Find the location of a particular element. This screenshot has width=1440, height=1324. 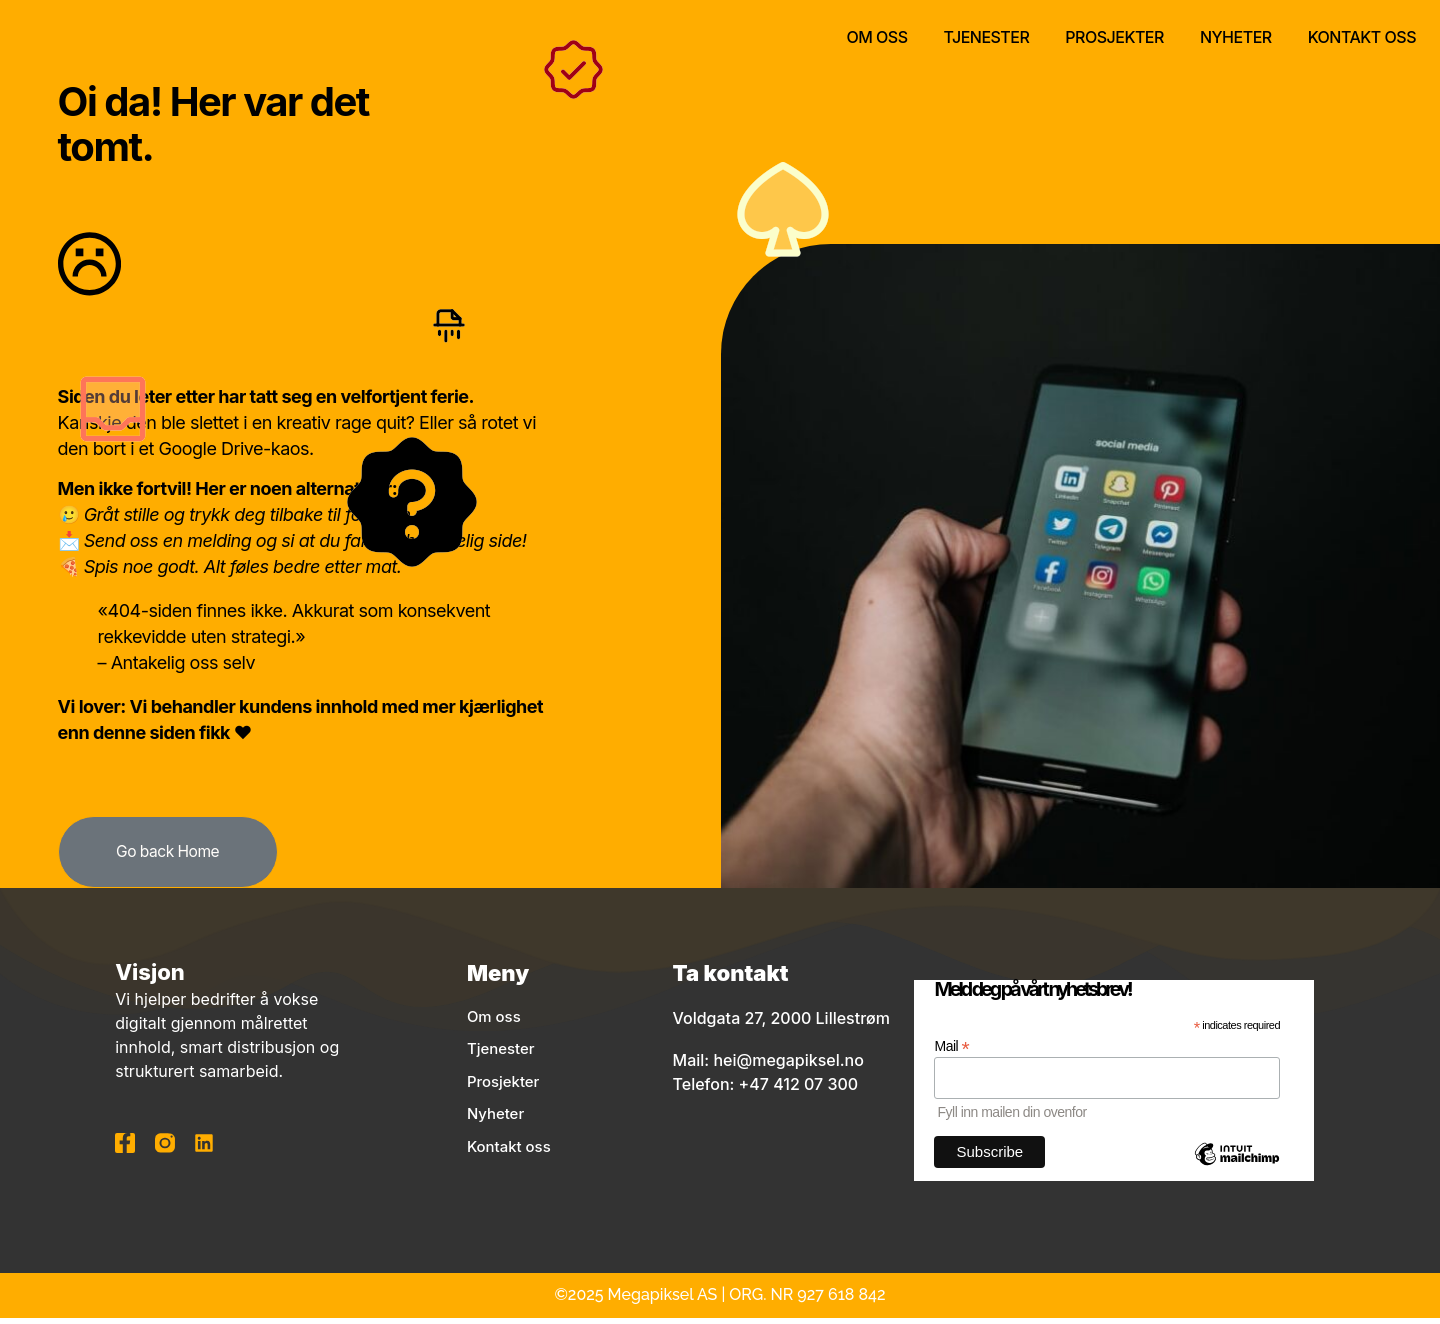

access help or FAQ section is located at coordinates (412, 502).